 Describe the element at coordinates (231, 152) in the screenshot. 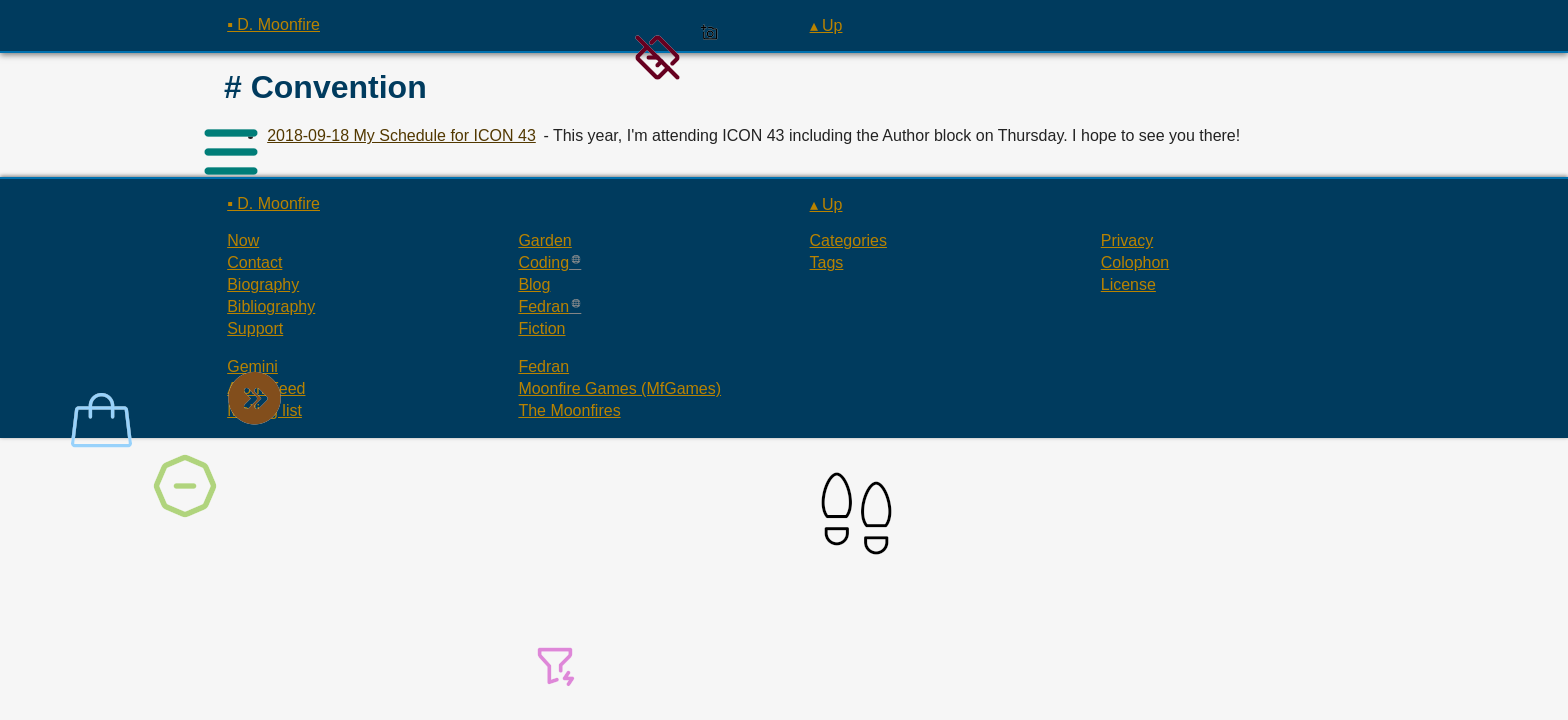

I see `open navigation menu` at that location.